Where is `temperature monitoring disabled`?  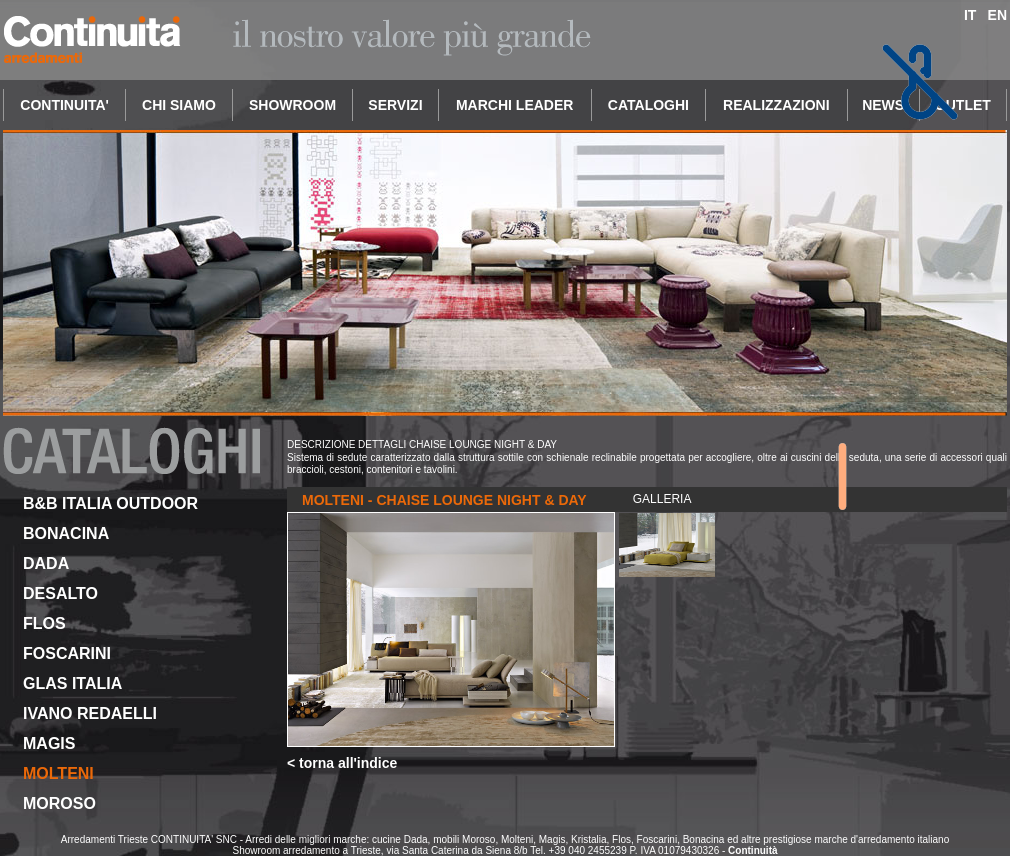 temperature monitoring disabled is located at coordinates (920, 82).